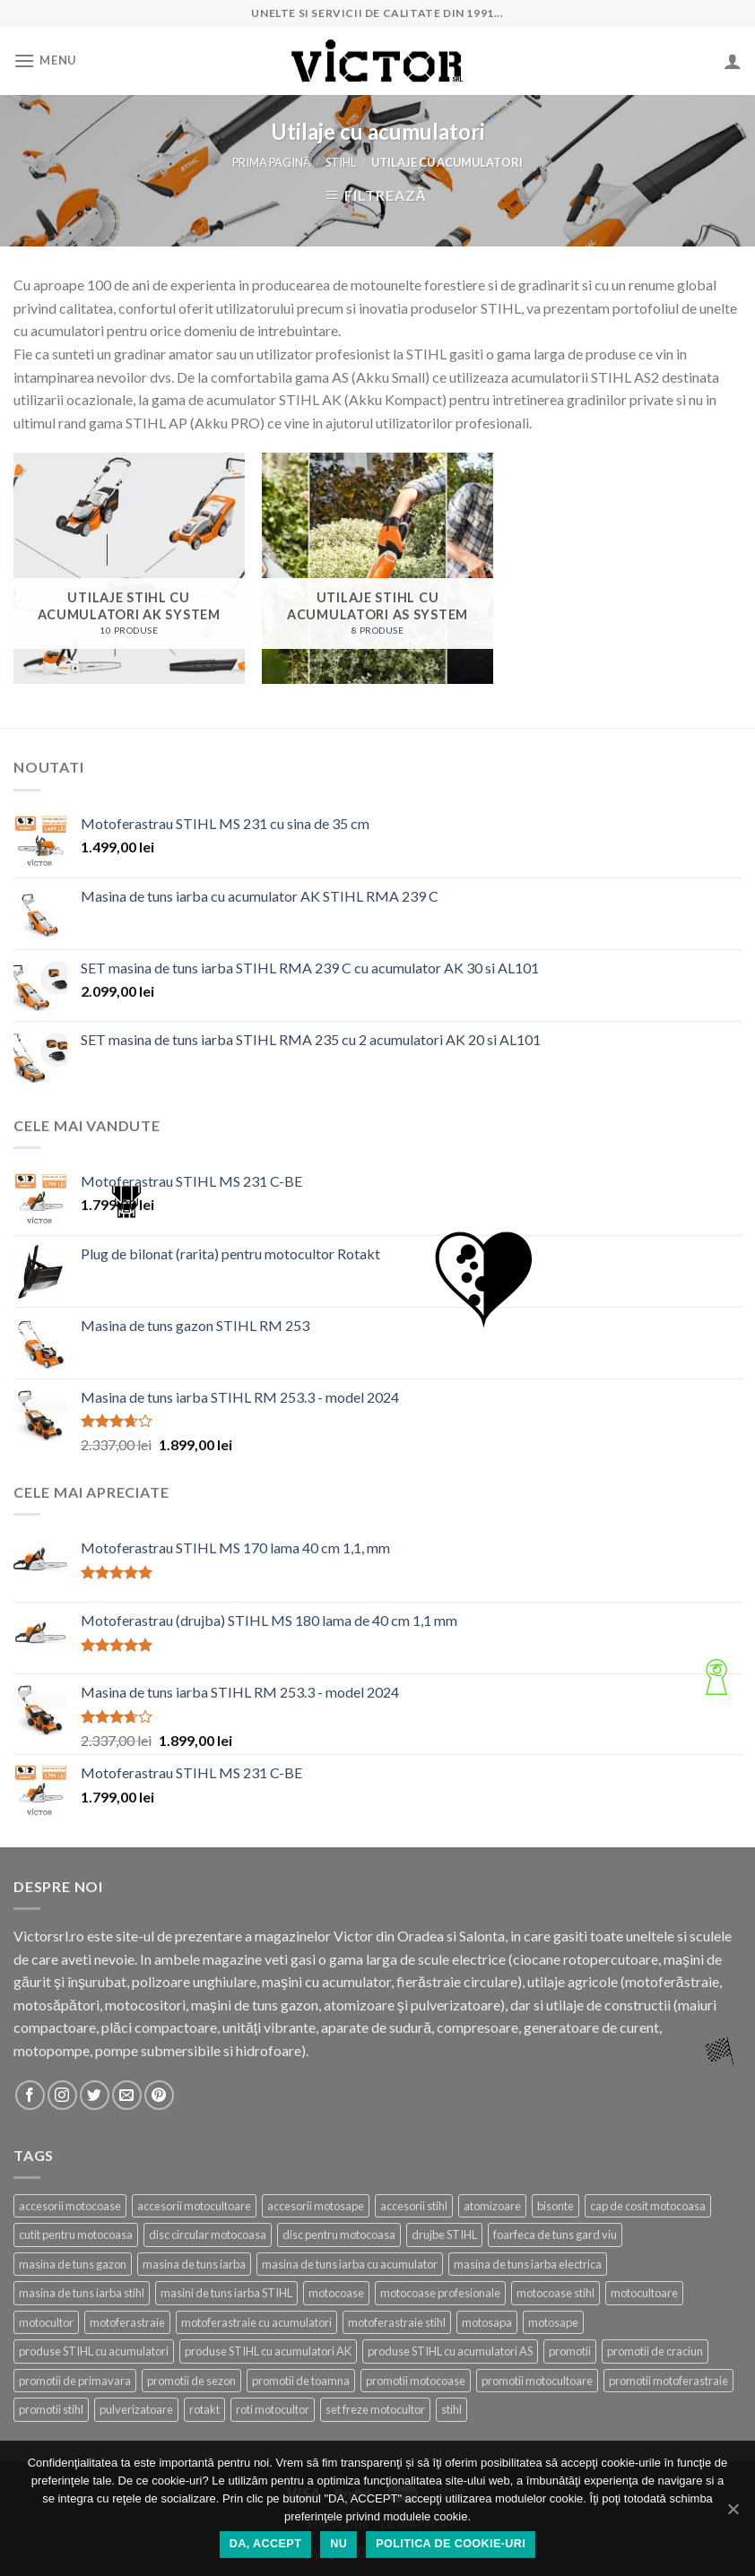 This screenshot has width=755, height=2576. What do you see at coordinates (483, 1279) in the screenshot?
I see `indicates partial health or damage in a game` at bounding box center [483, 1279].